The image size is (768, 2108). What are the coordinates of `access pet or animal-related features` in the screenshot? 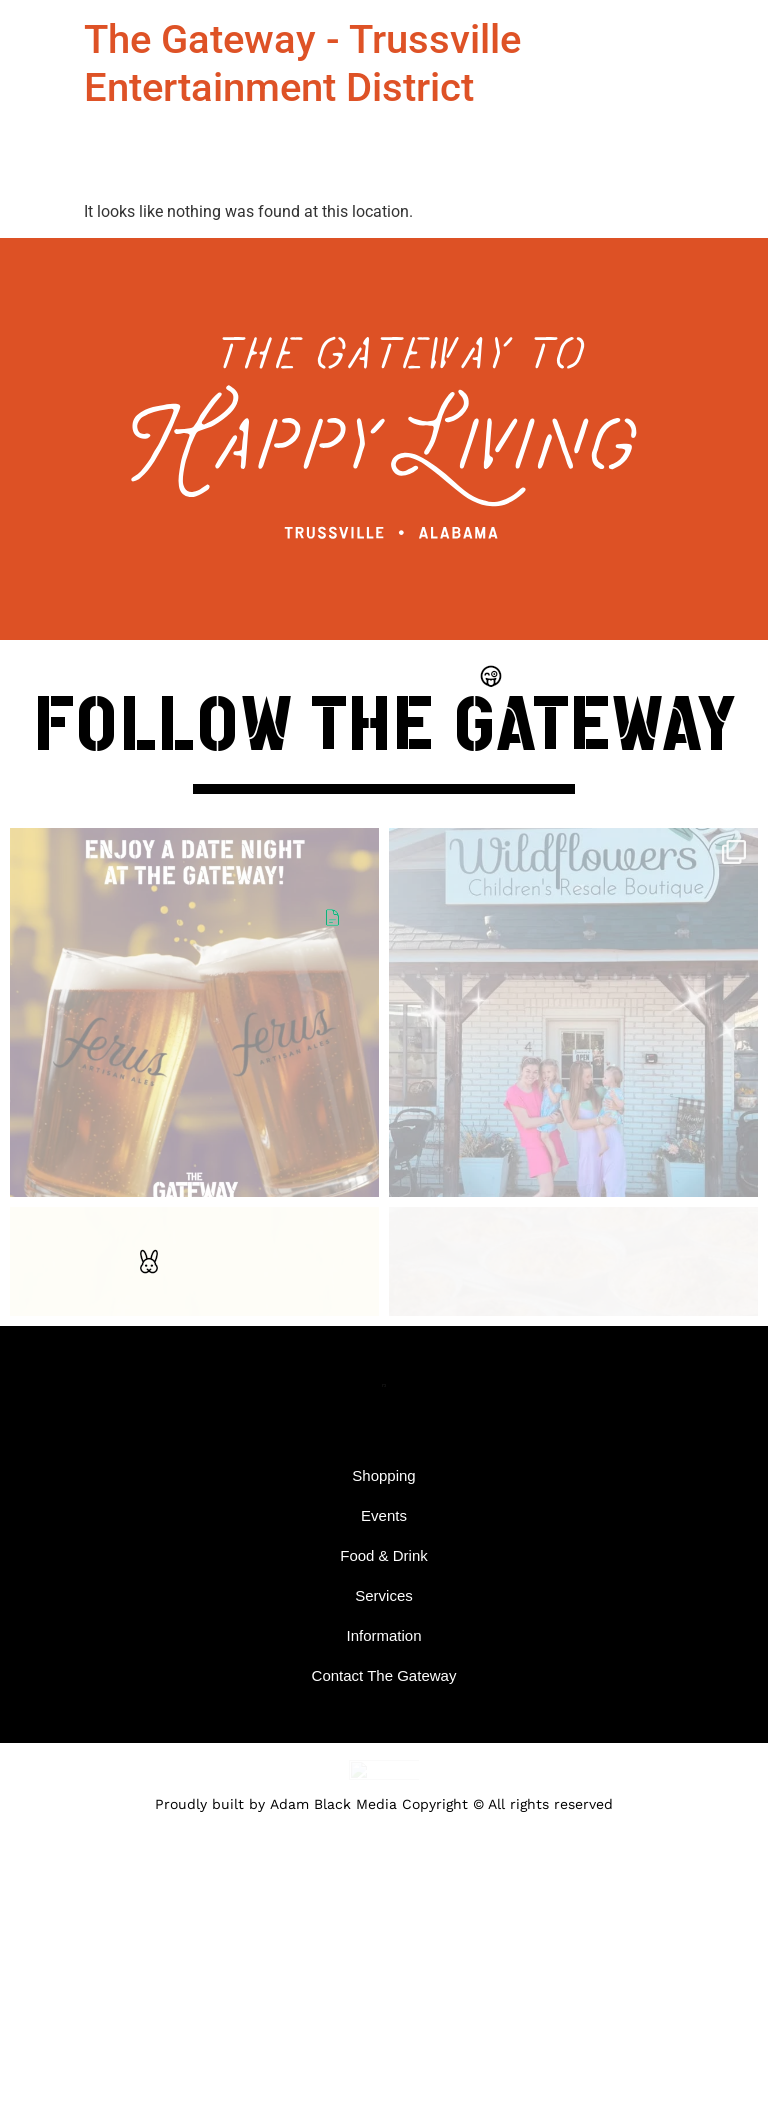 It's located at (149, 1262).